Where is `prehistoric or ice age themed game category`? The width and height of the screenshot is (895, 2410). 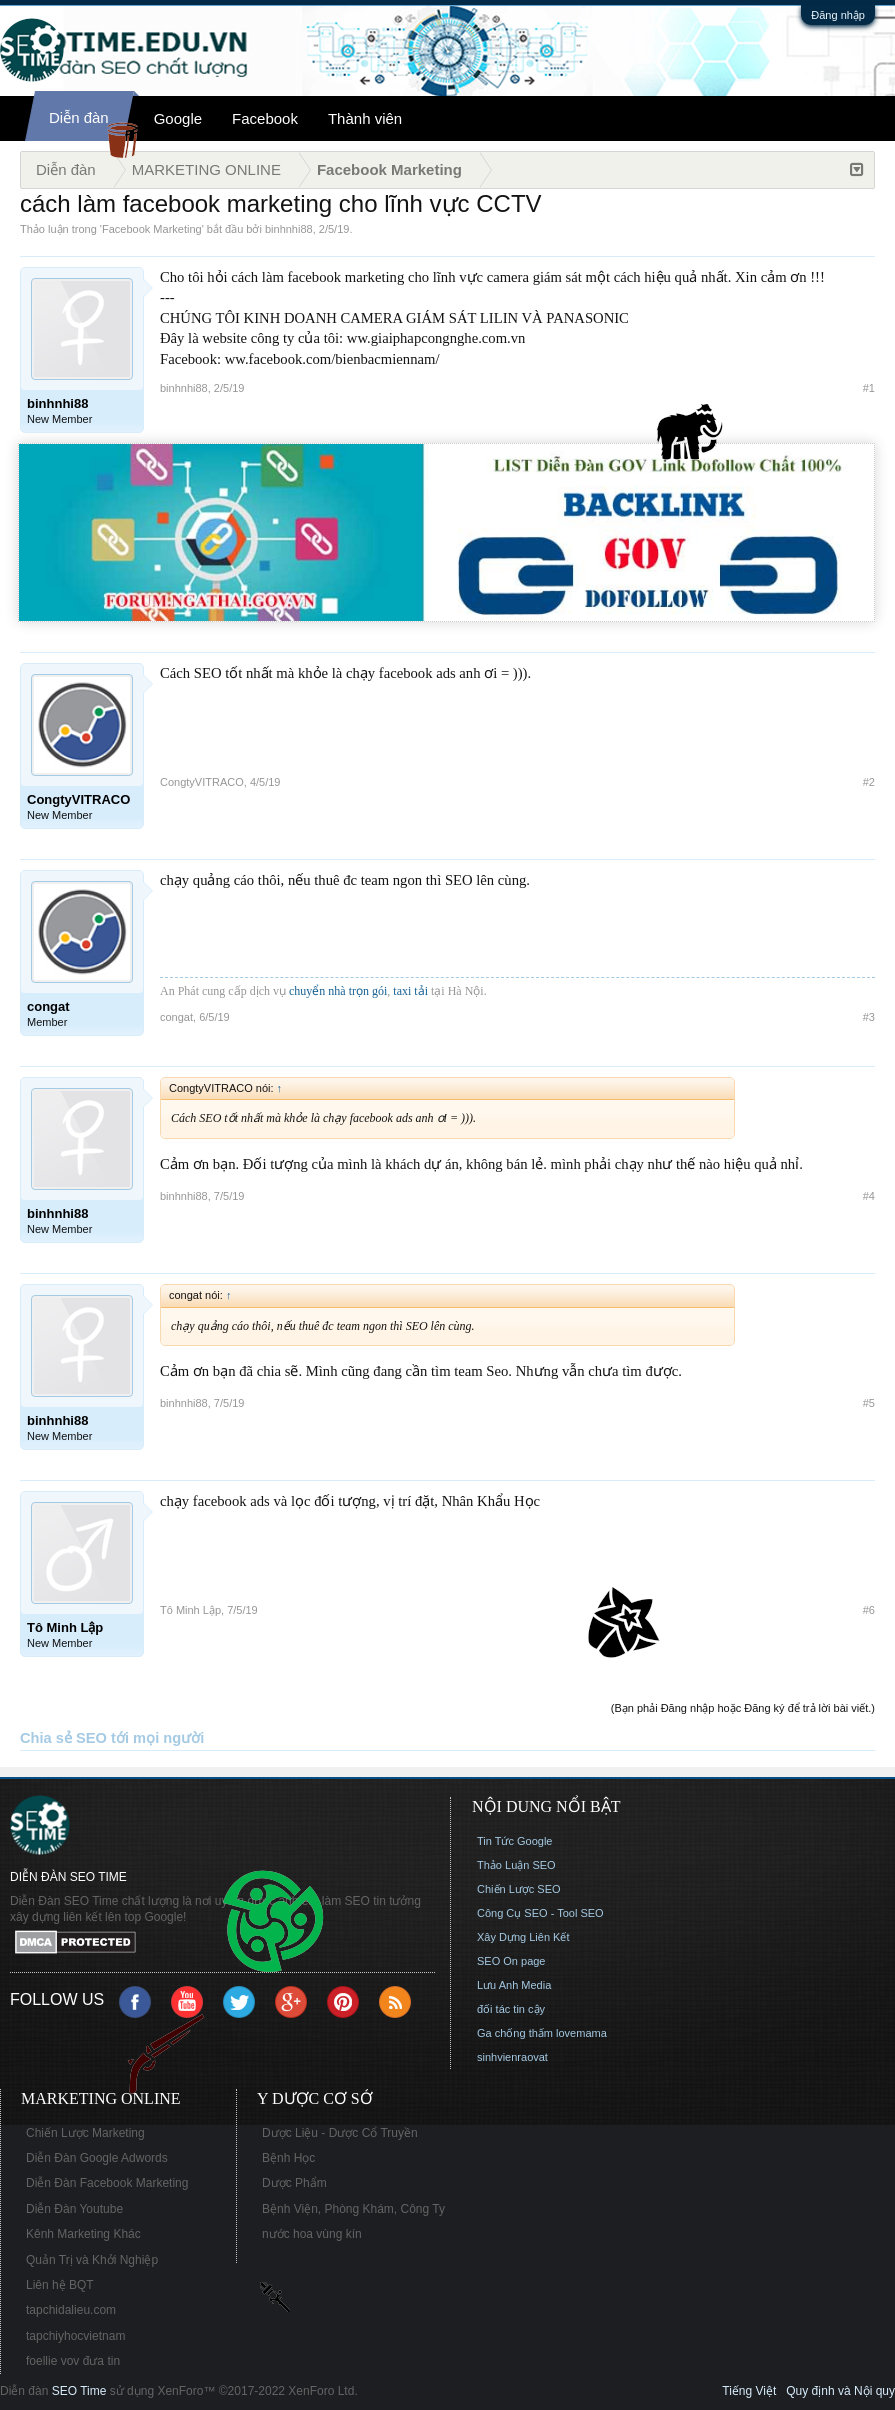 prehistoric or ice age themed game category is located at coordinates (689, 431).